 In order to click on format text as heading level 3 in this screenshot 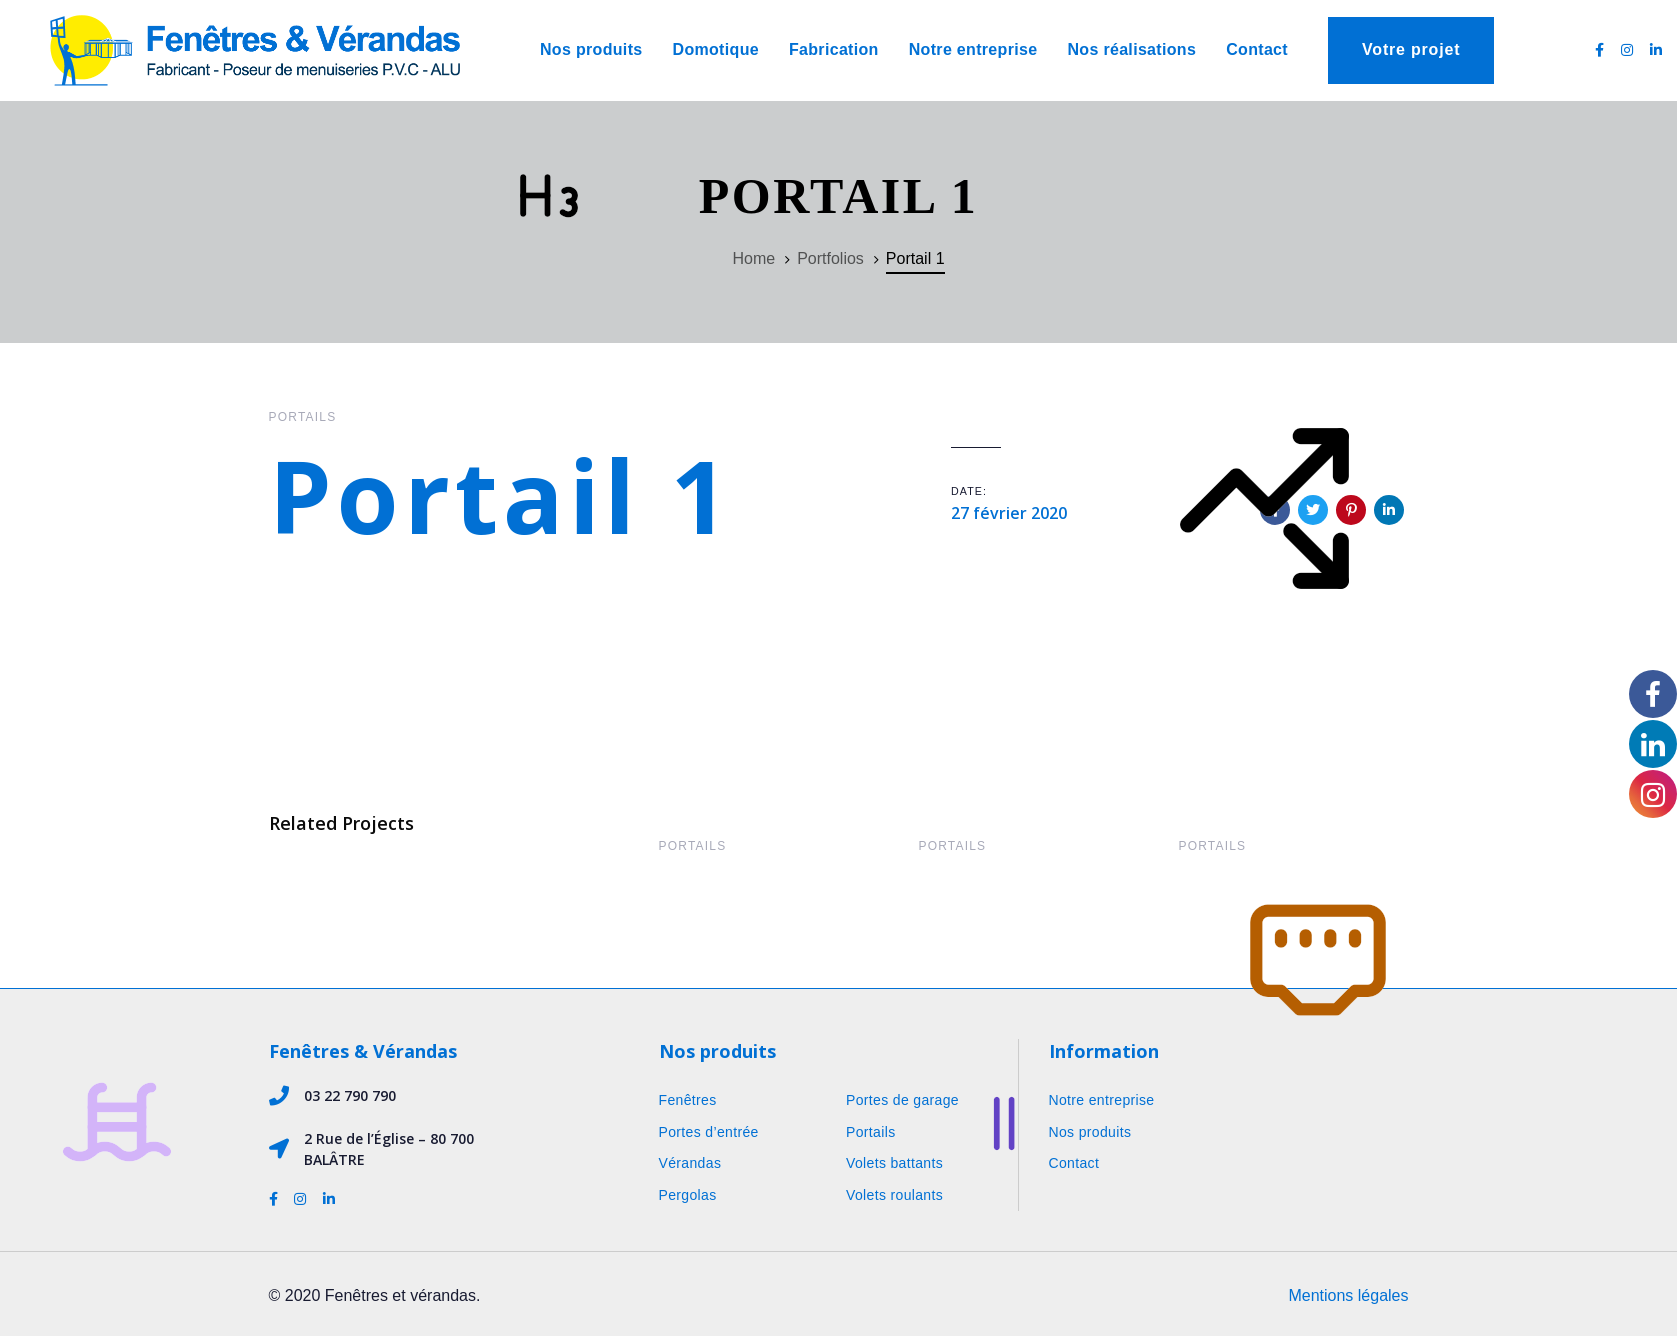, I will do `click(547, 195)`.